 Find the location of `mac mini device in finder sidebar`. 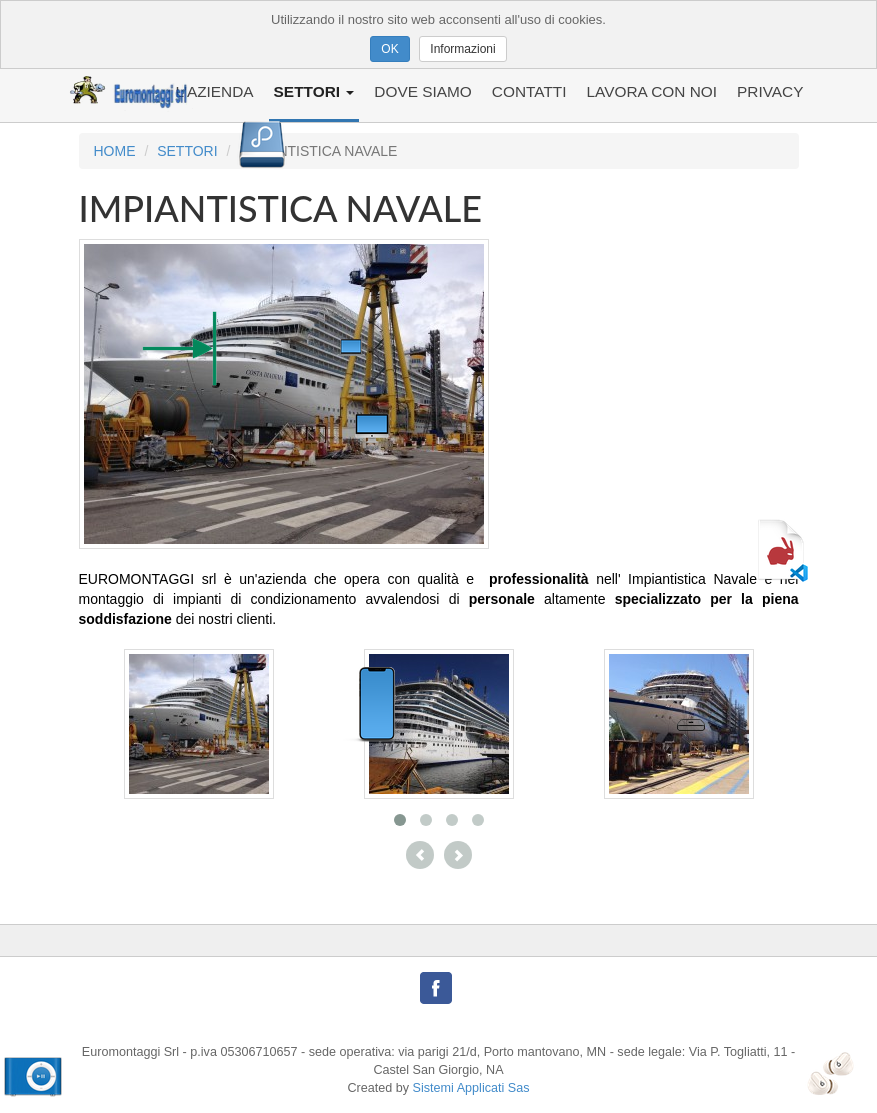

mac mini device in finder sidebar is located at coordinates (691, 725).